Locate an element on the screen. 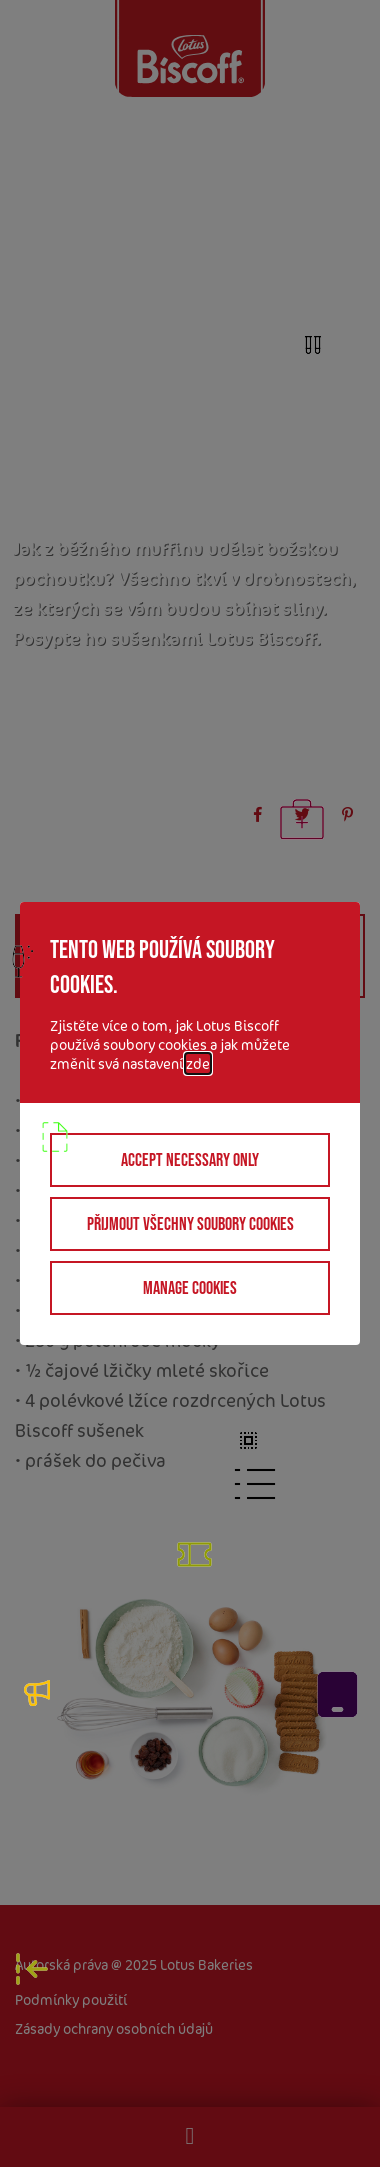 The height and width of the screenshot is (2167, 380). collapse panel to the left is located at coordinates (32, 1969).